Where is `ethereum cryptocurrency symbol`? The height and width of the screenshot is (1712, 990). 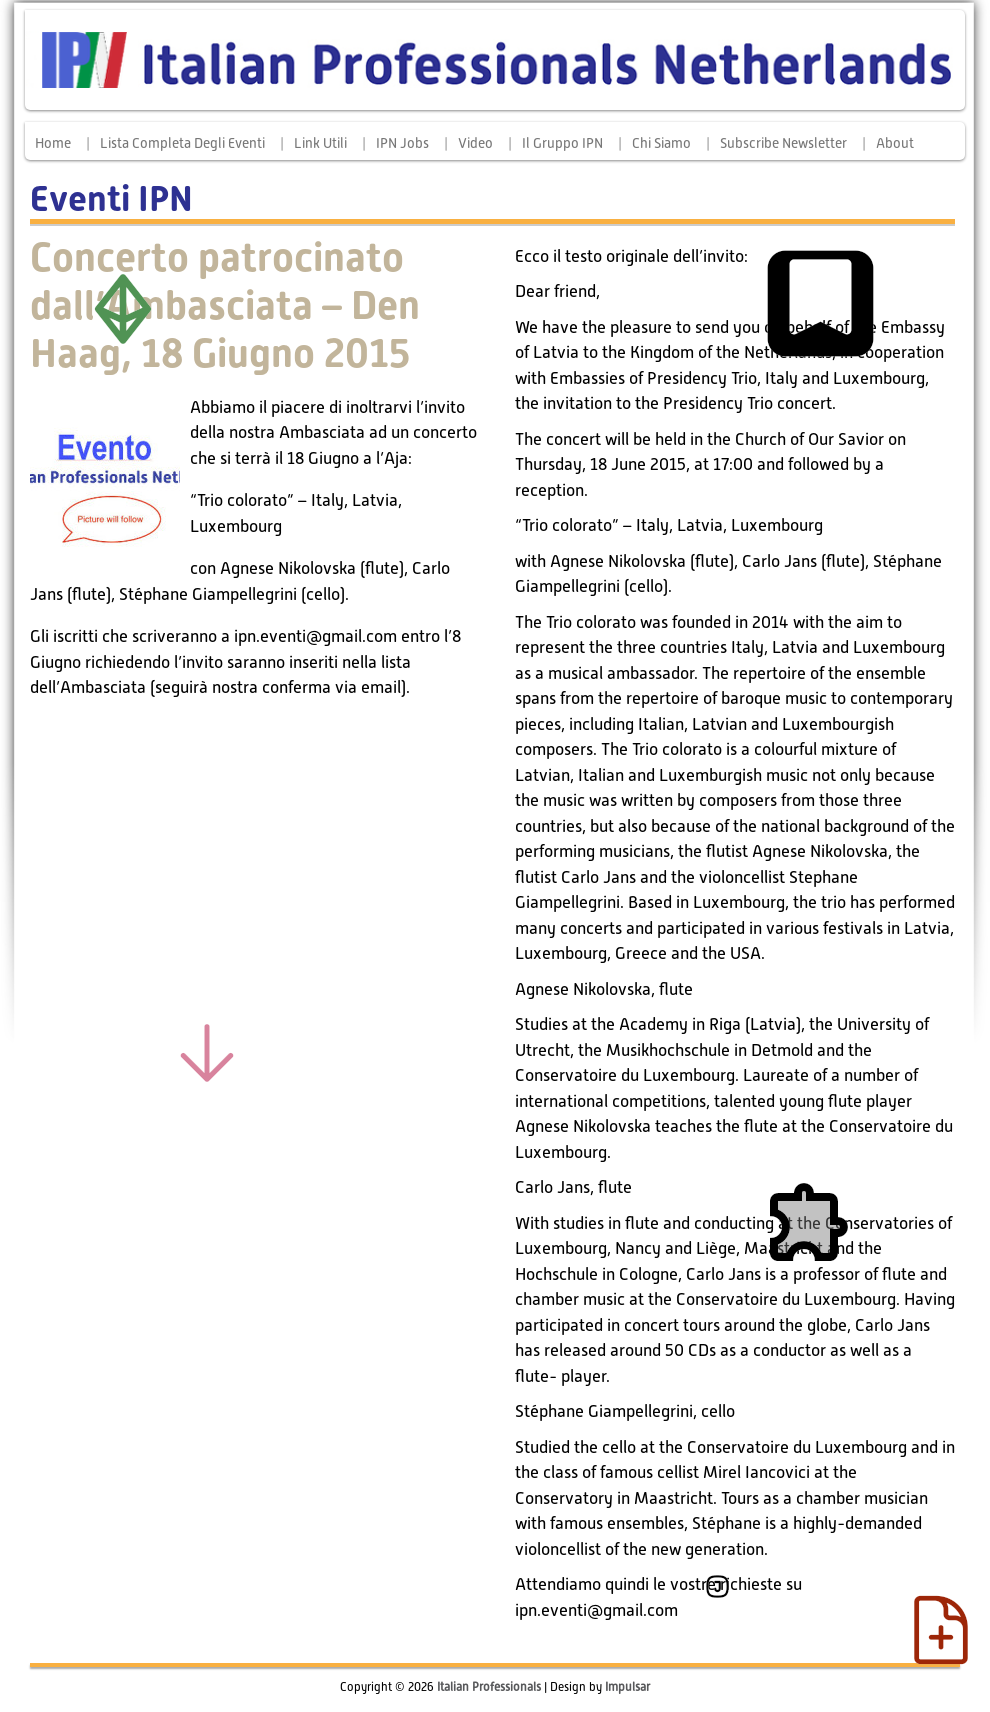
ethereum cryptocurrency symbol is located at coordinates (123, 309).